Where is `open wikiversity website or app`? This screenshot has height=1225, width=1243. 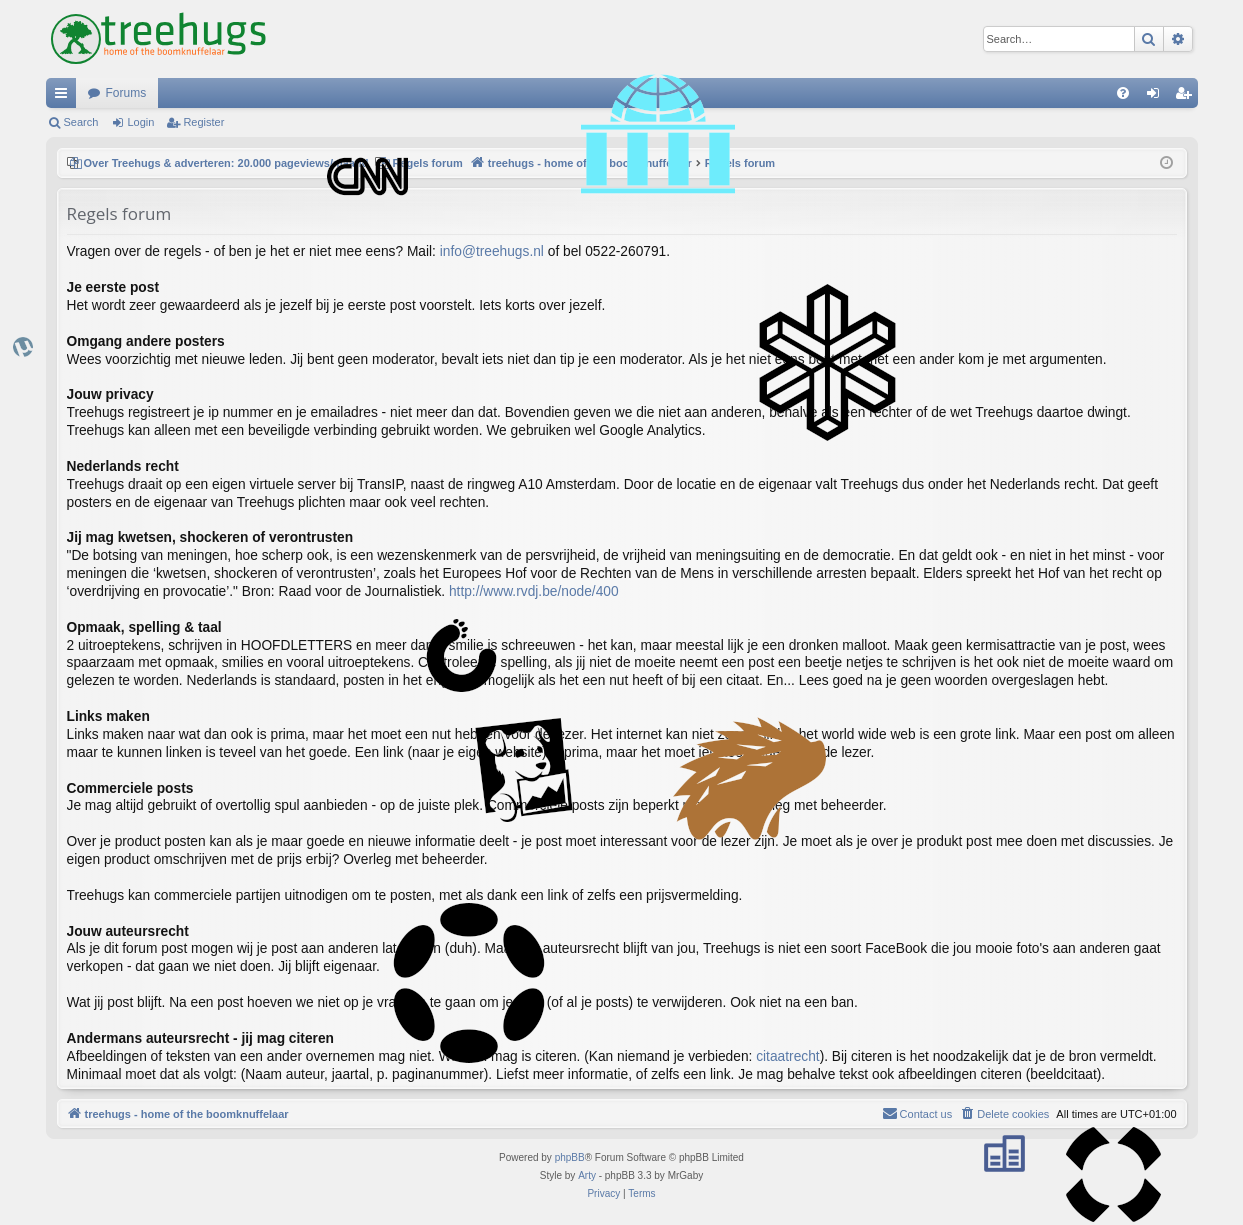
open wikiversity website or app is located at coordinates (658, 134).